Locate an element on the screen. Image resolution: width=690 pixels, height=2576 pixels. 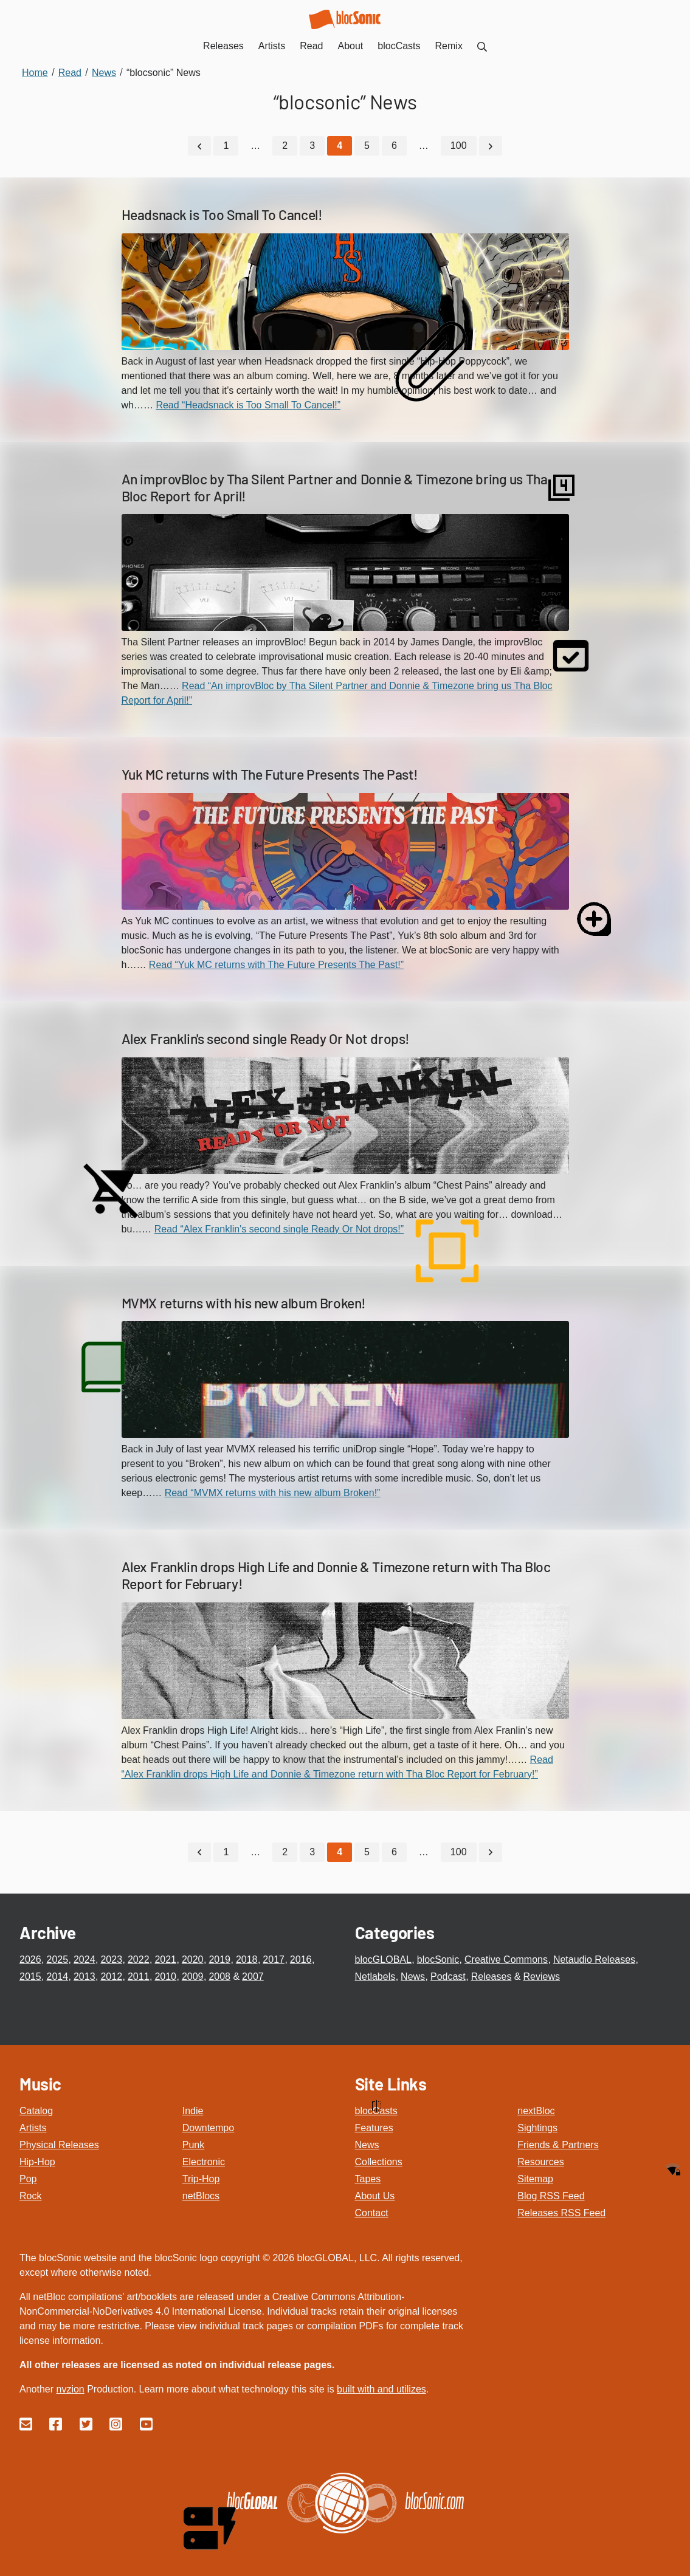
open a book or reading view is located at coordinates (103, 1367).